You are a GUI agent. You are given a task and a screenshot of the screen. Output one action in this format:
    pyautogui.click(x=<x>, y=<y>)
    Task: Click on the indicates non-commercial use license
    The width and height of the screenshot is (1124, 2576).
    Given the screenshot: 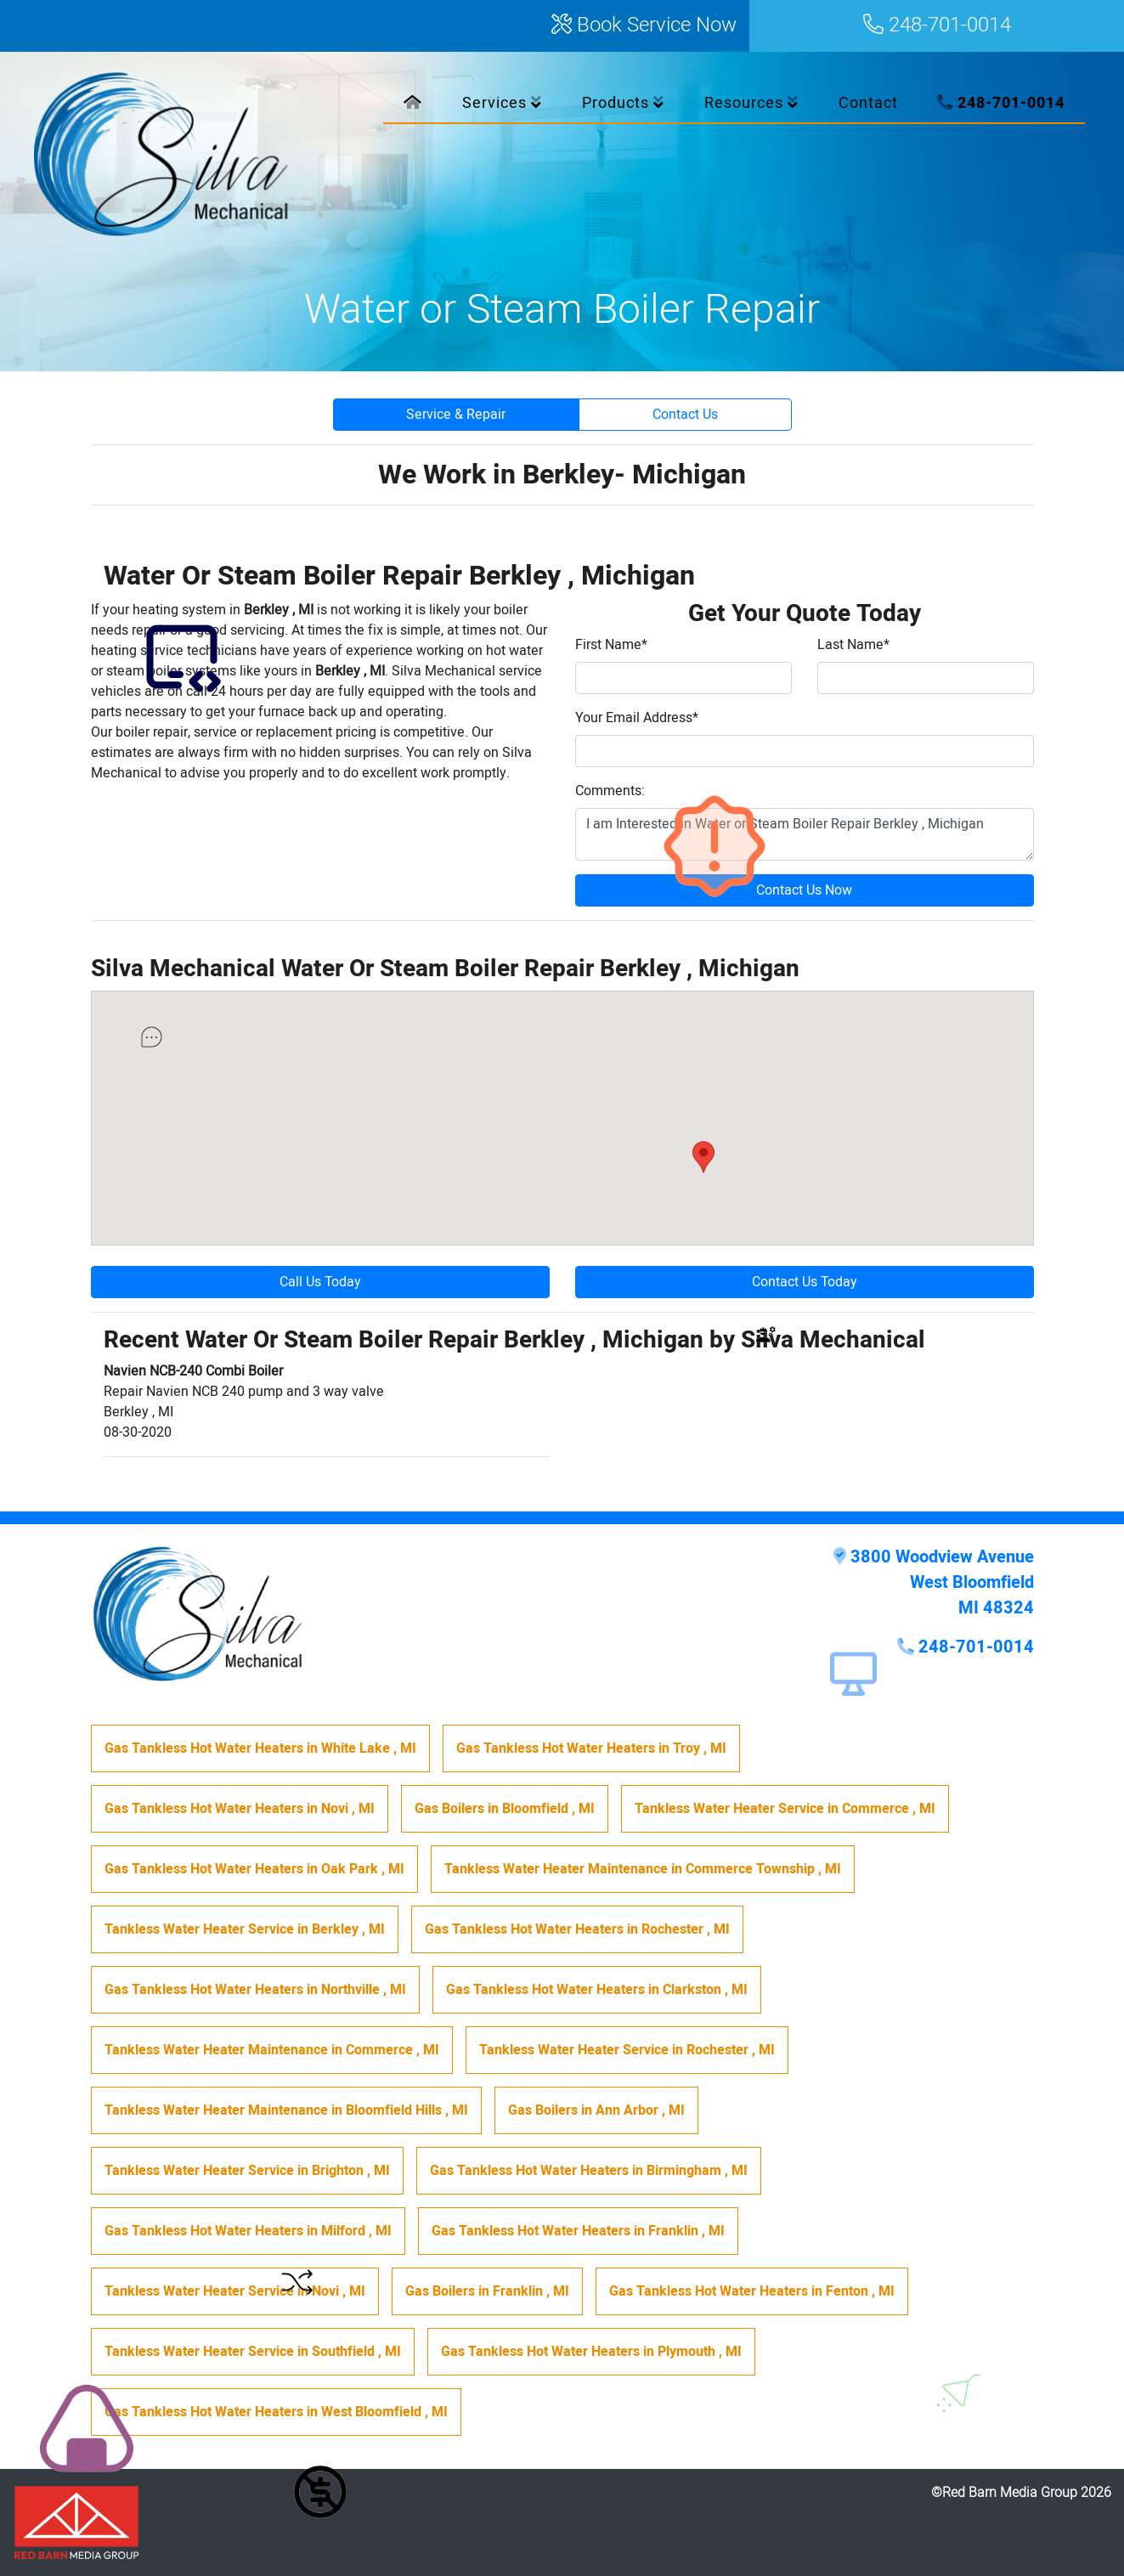 What is the action you would take?
    pyautogui.click(x=320, y=2492)
    